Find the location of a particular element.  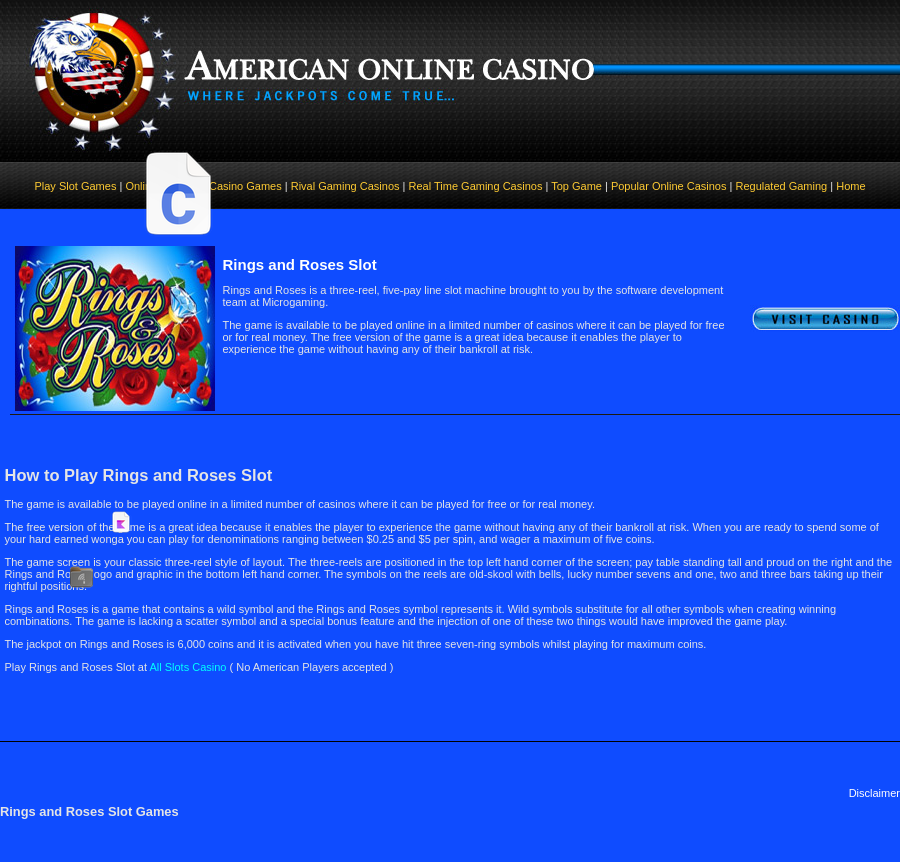

indicates a kotlin source code file is located at coordinates (121, 522).